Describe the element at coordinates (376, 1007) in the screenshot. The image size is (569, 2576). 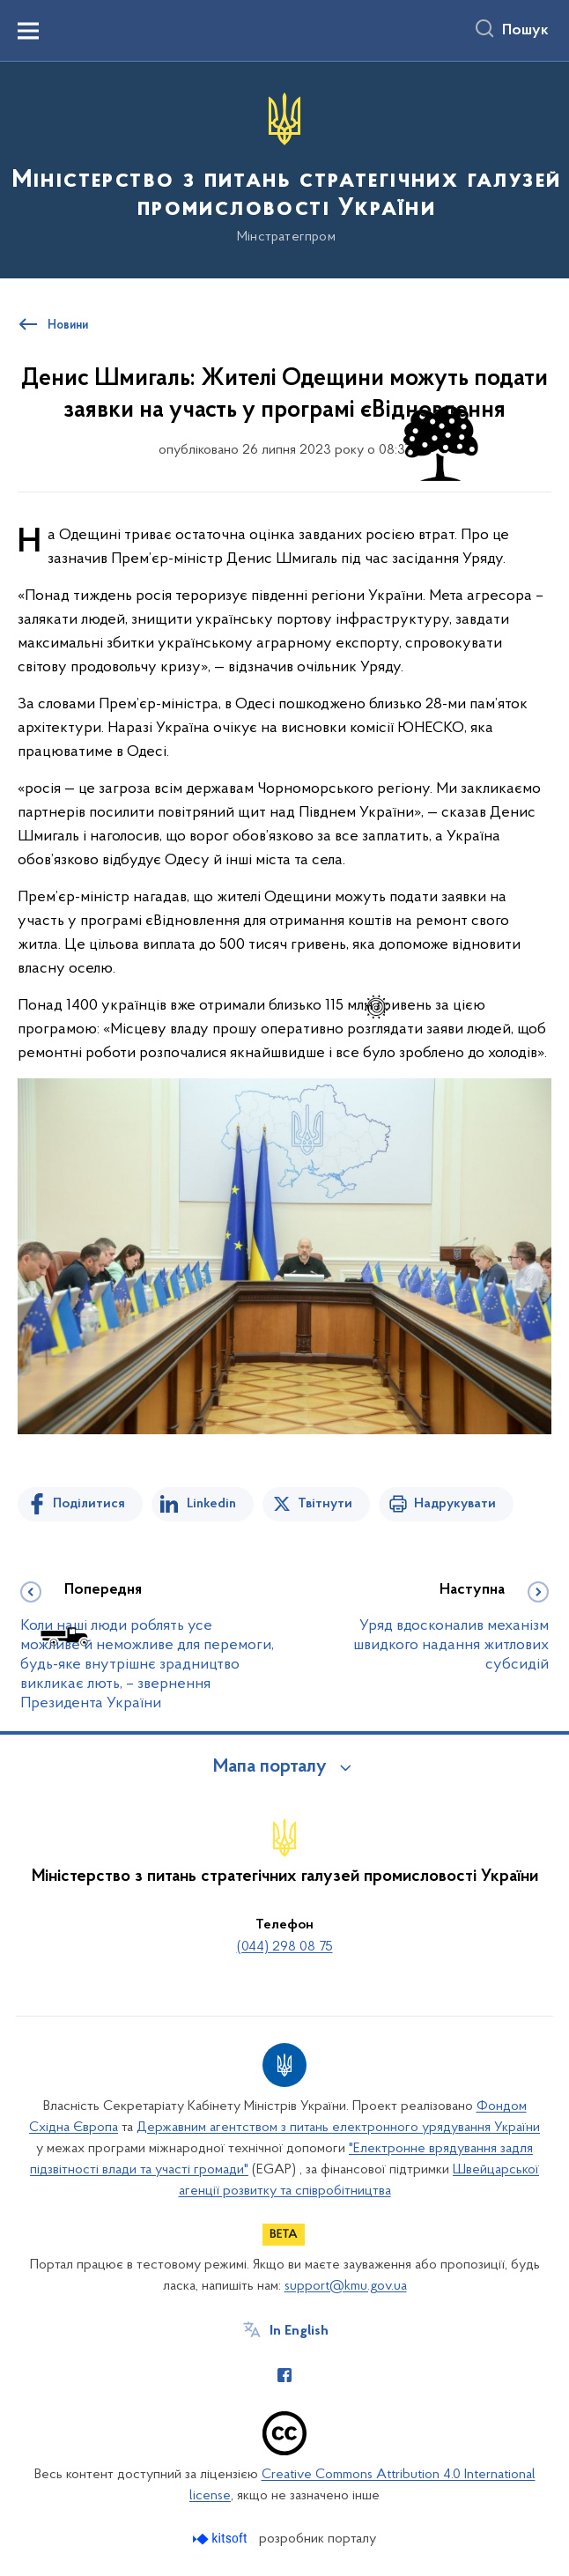
I see `ubisoft game launcher or storefront` at that location.